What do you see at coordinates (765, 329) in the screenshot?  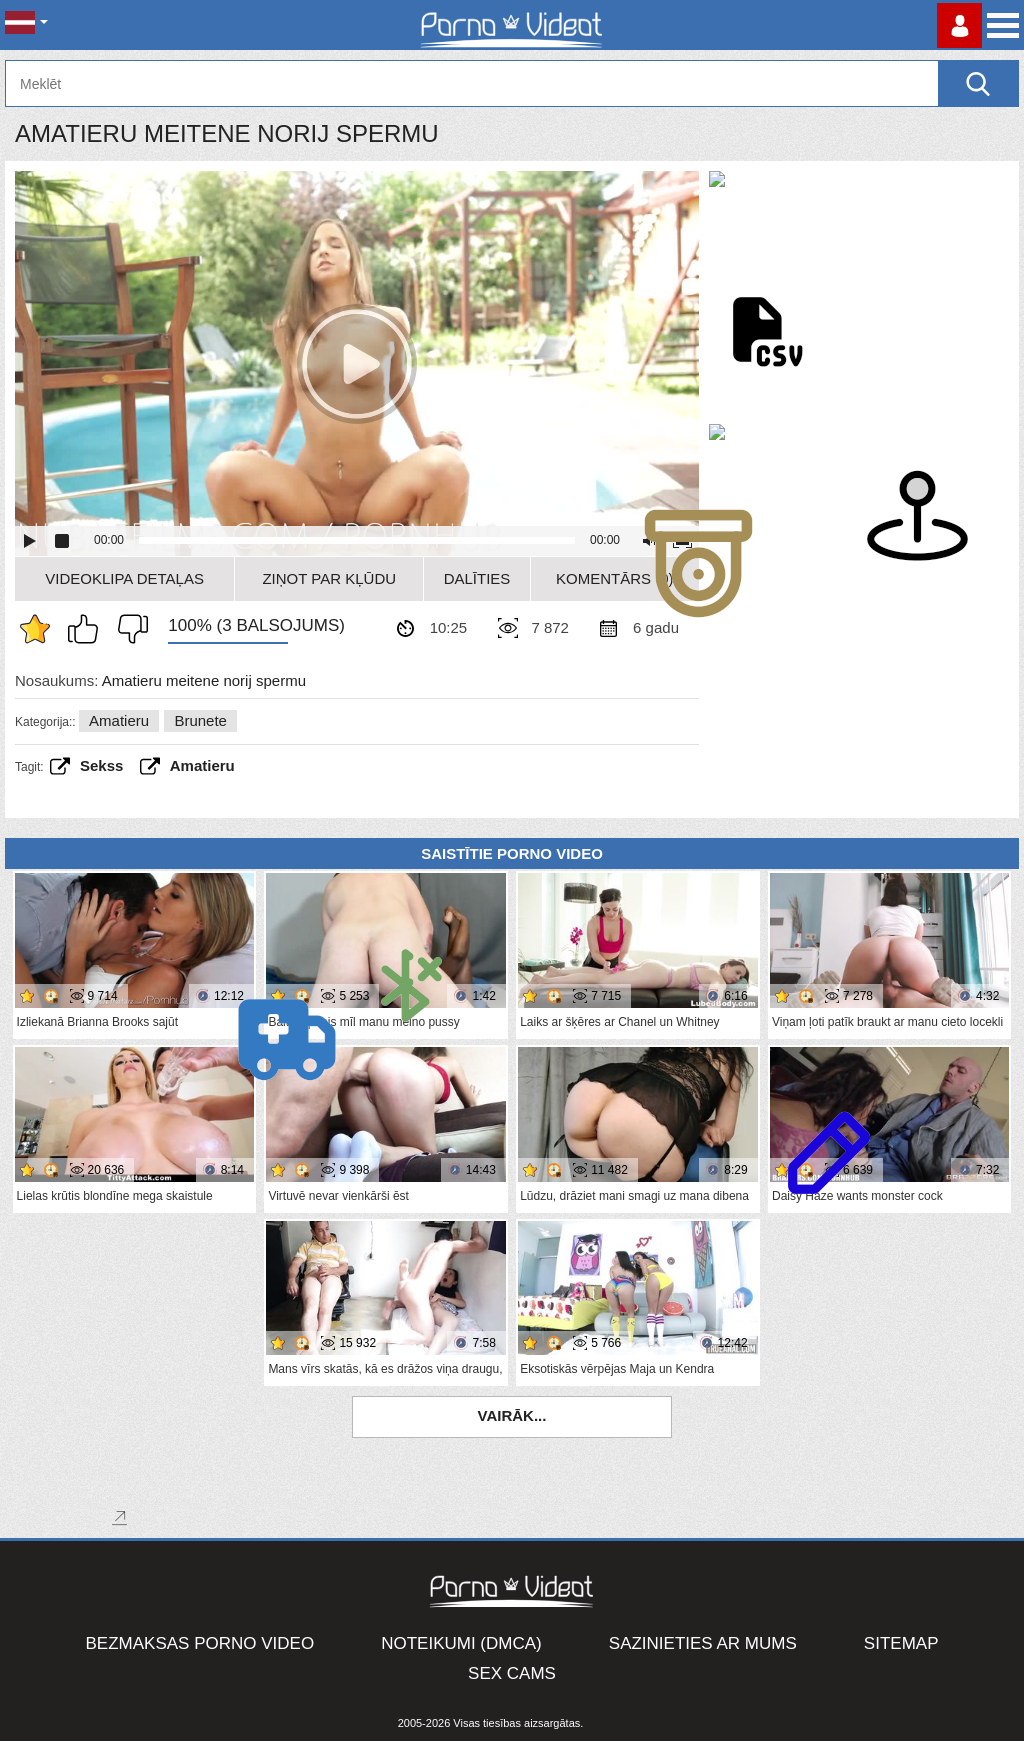 I see `open or view a CSV file` at bounding box center [765, 329].